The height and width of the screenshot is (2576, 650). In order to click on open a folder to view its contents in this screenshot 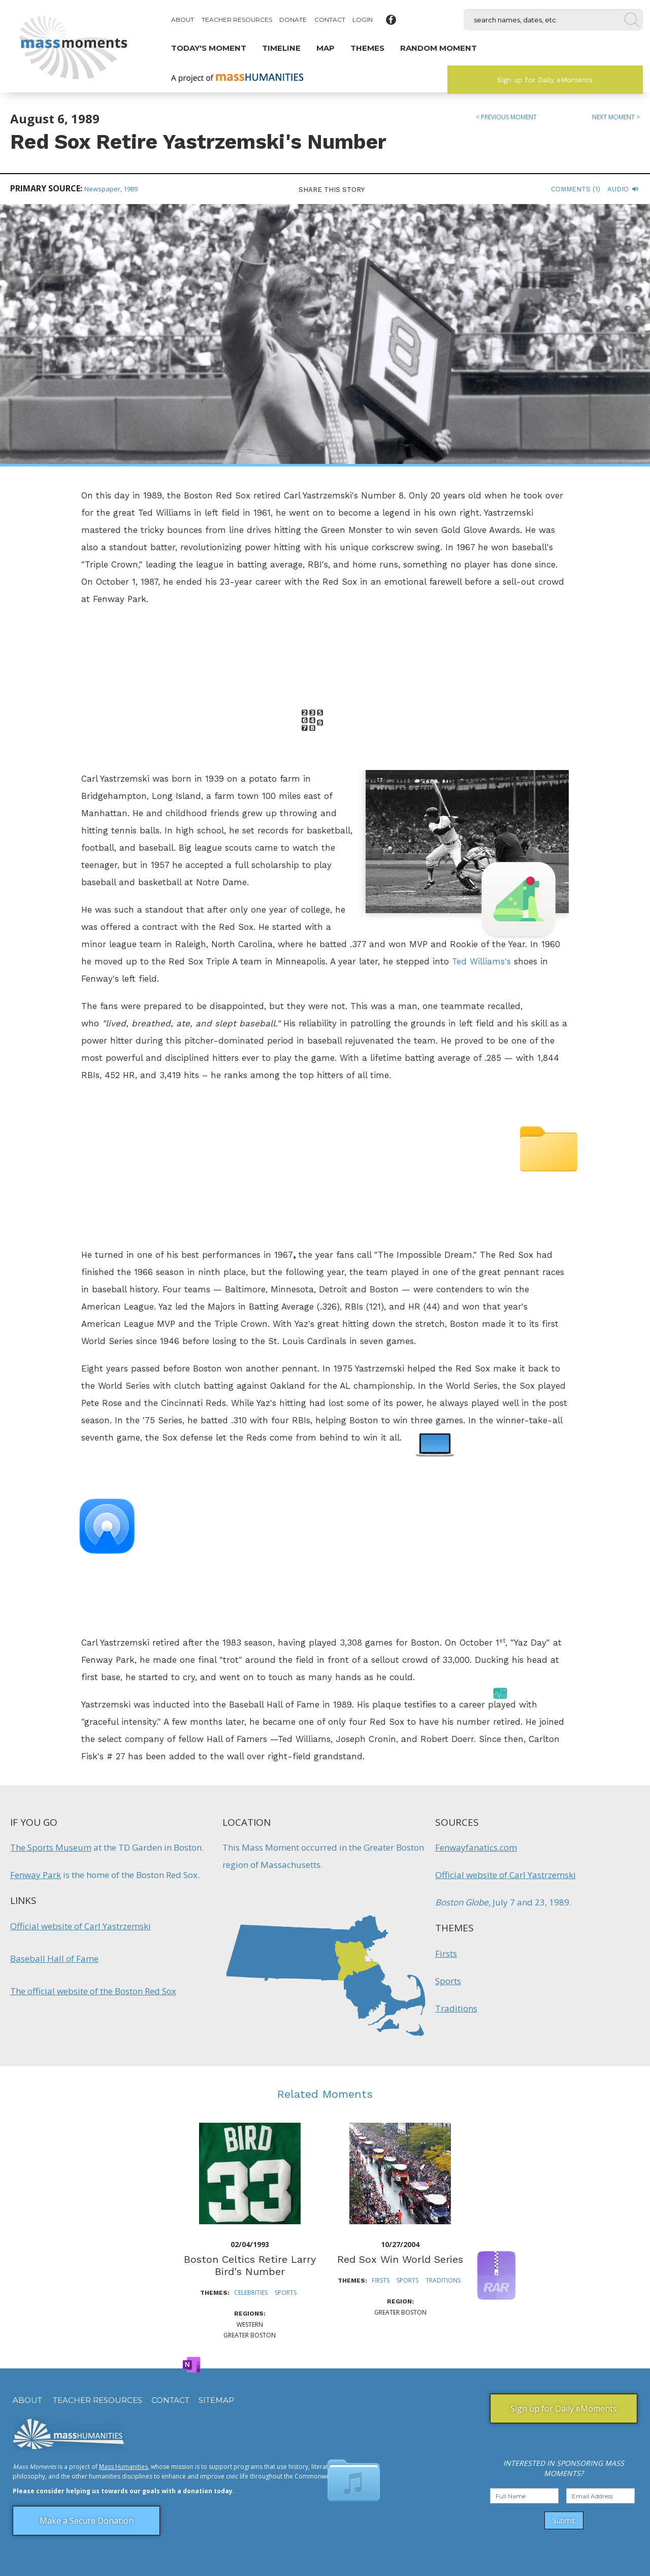, I will do `click(548, 1150)`.